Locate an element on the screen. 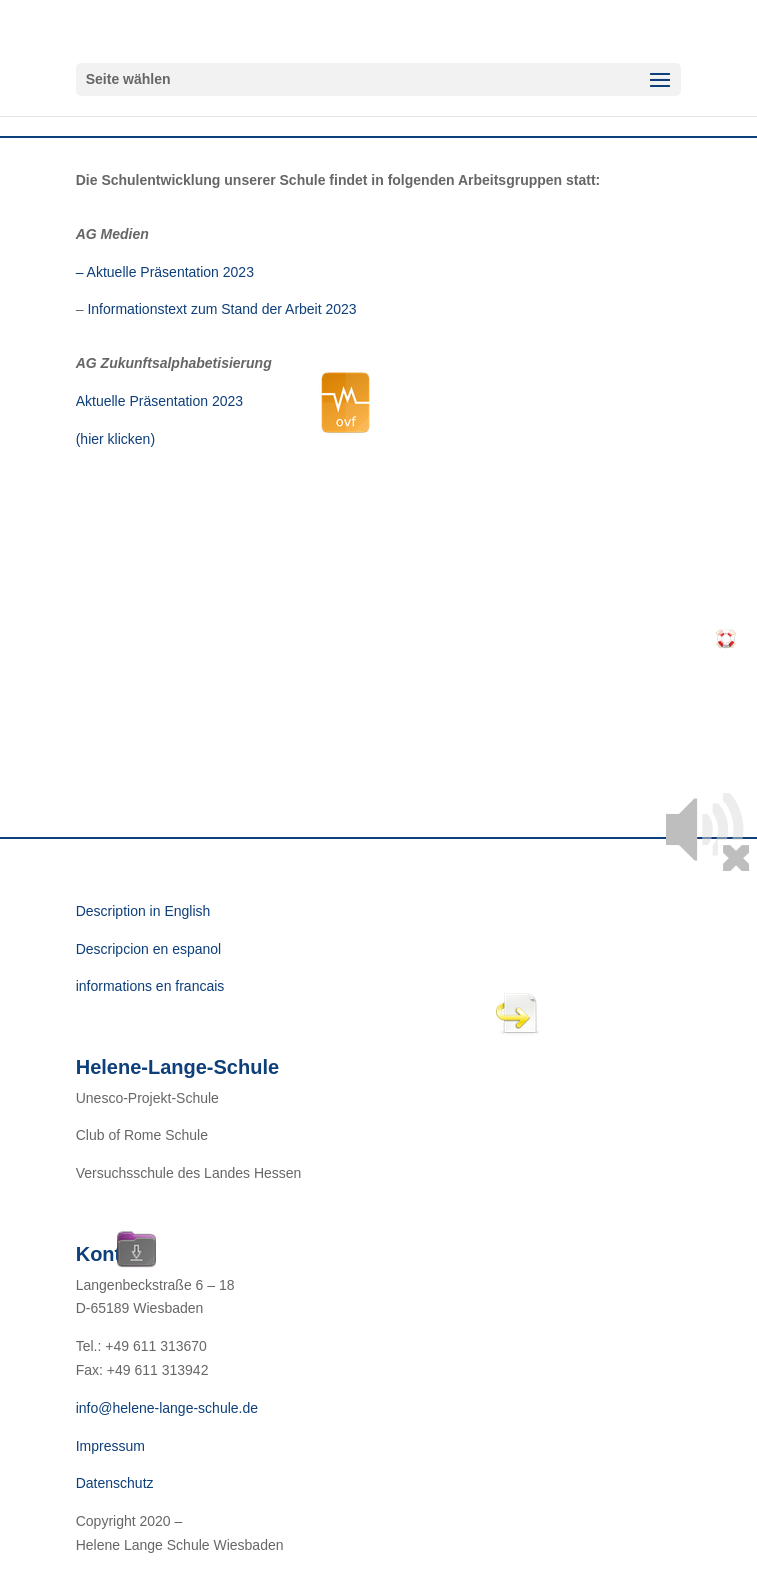 Image resolution: width=757 pixels, height=1589 pixels. virtualbox open virtualization format file is located at coordinates (345, 402).